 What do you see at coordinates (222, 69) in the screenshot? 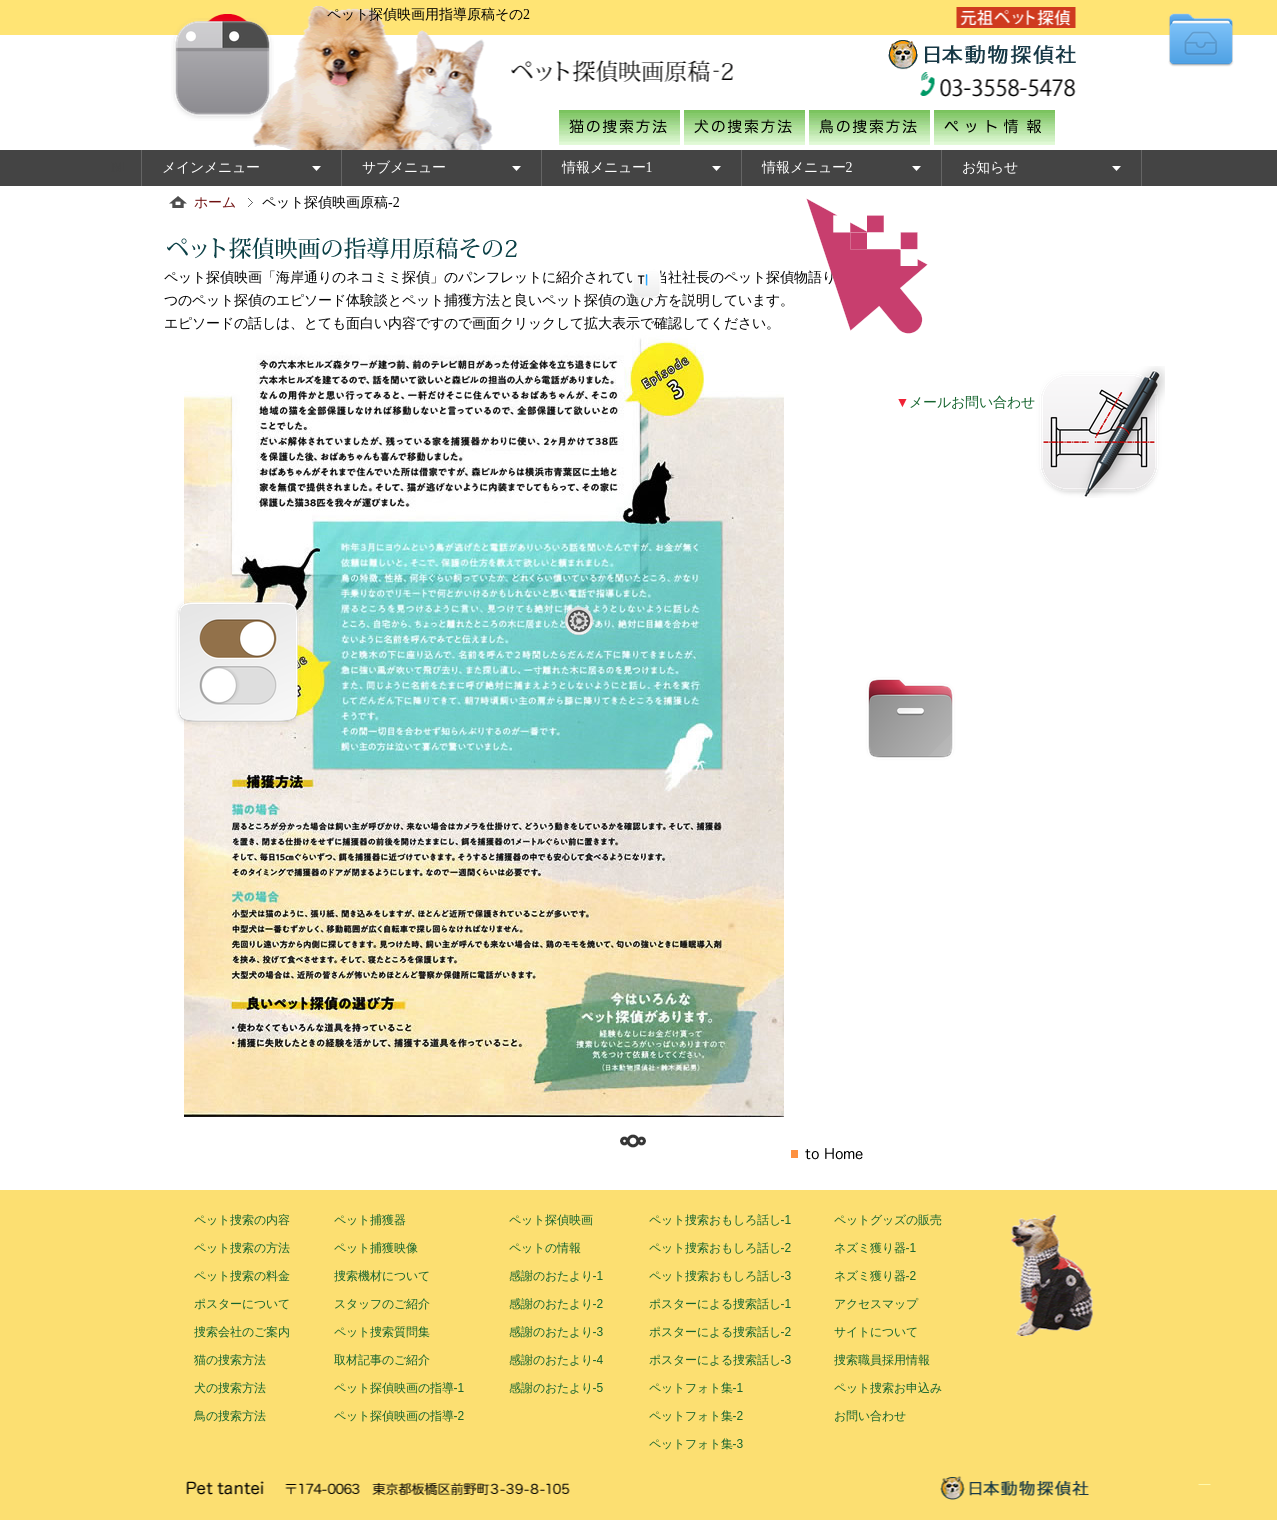
I see `open tabs preferences in system settings` at bounding box center [222, 69].